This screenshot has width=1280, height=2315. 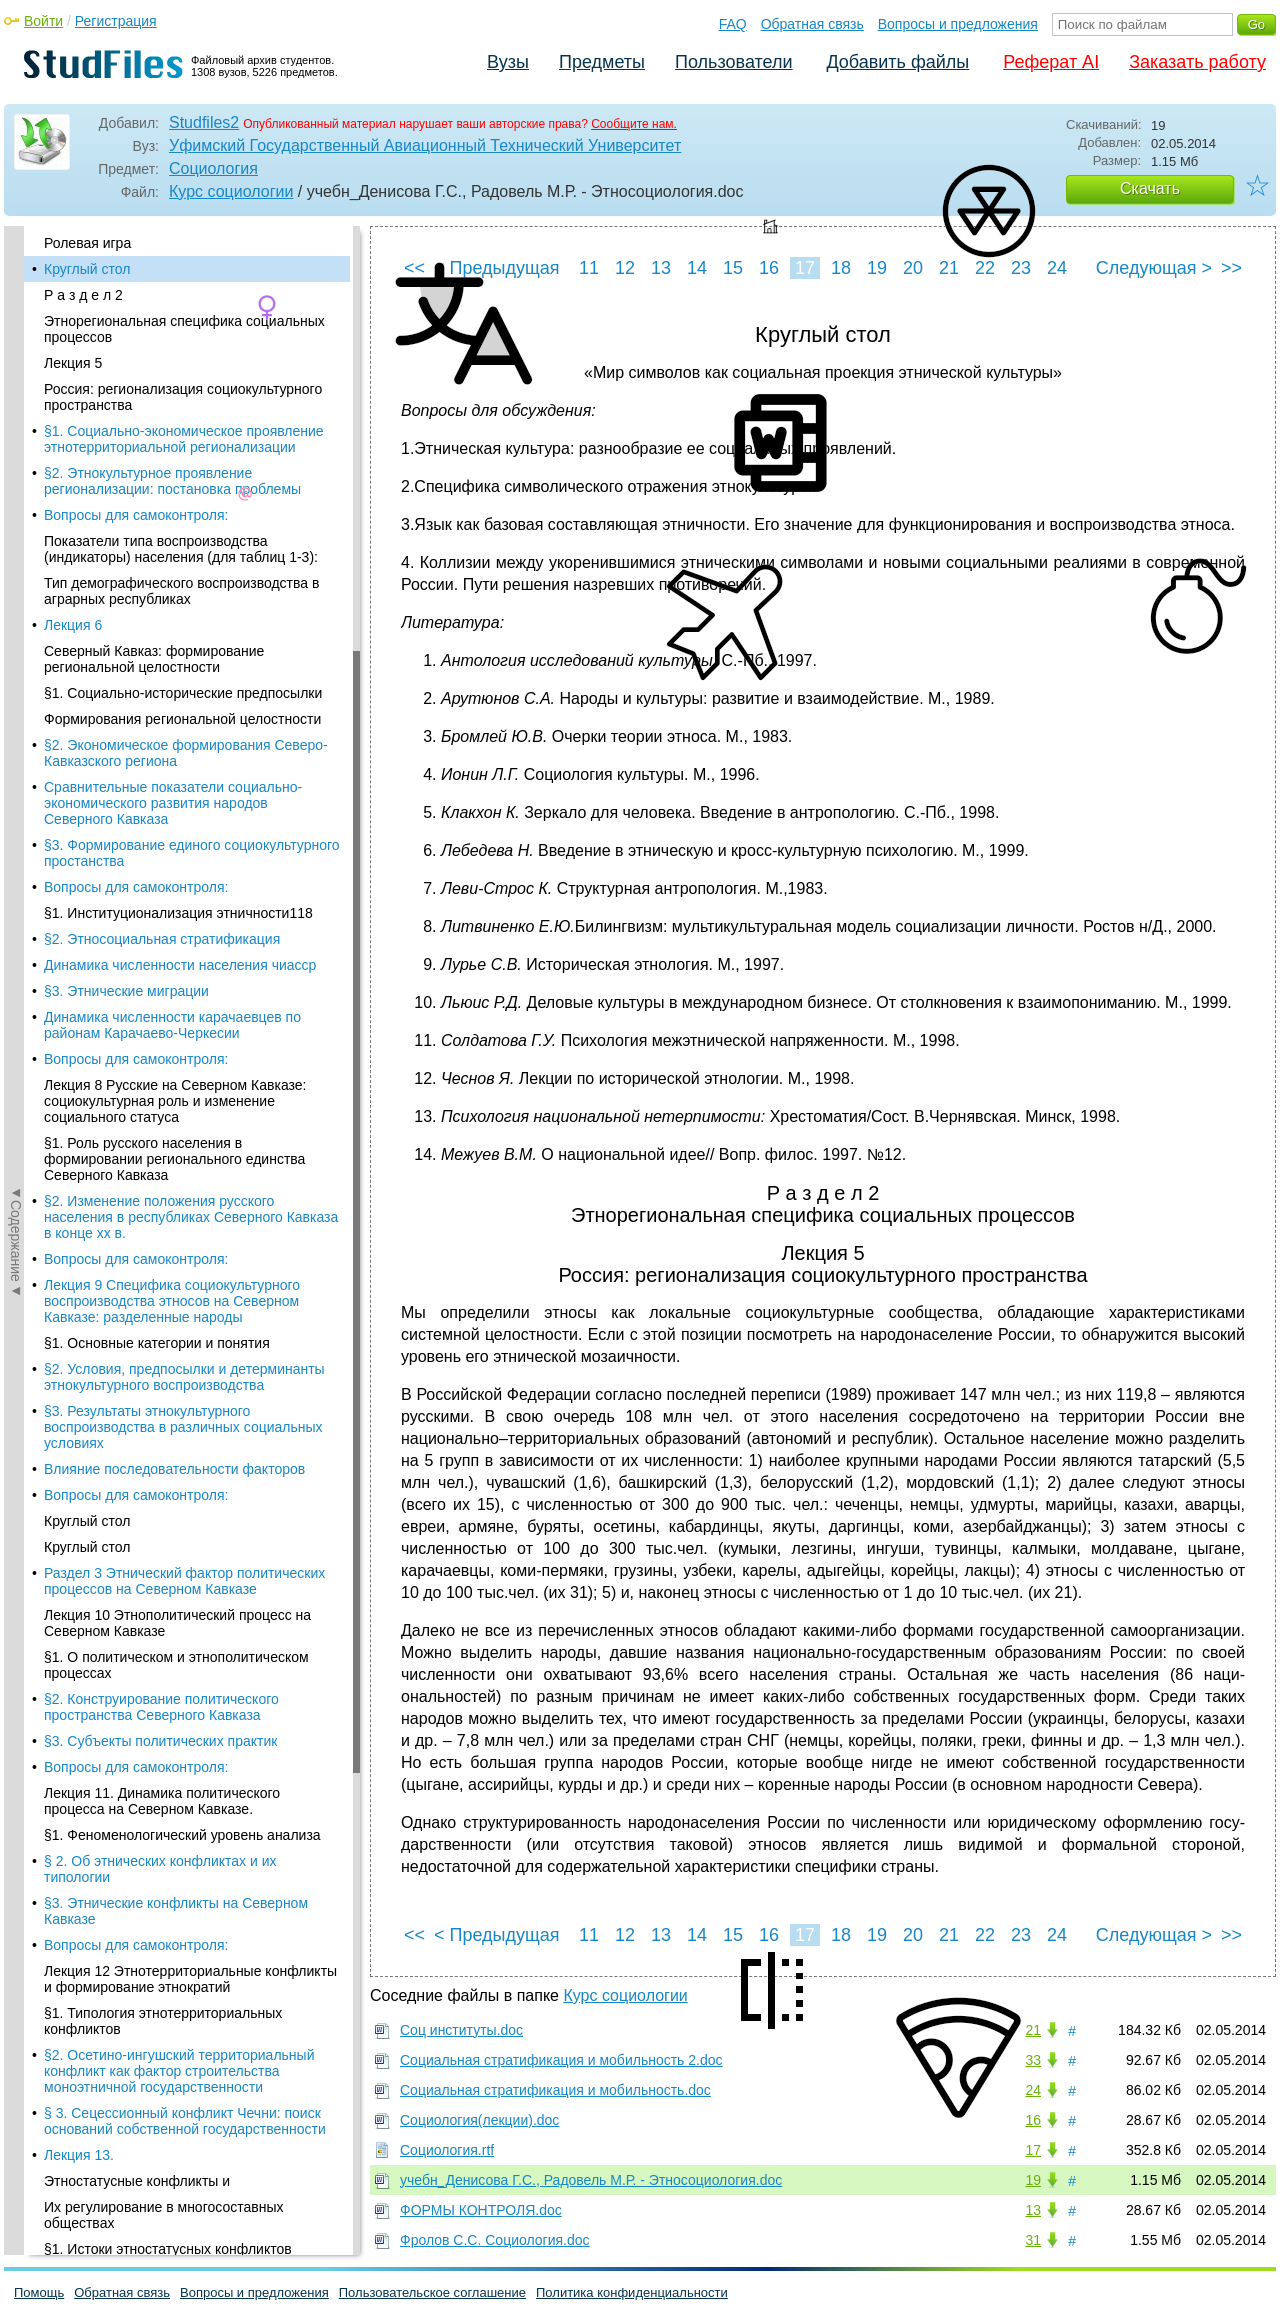 I want to click on enable airplane mode, so click(x=727, y=620).